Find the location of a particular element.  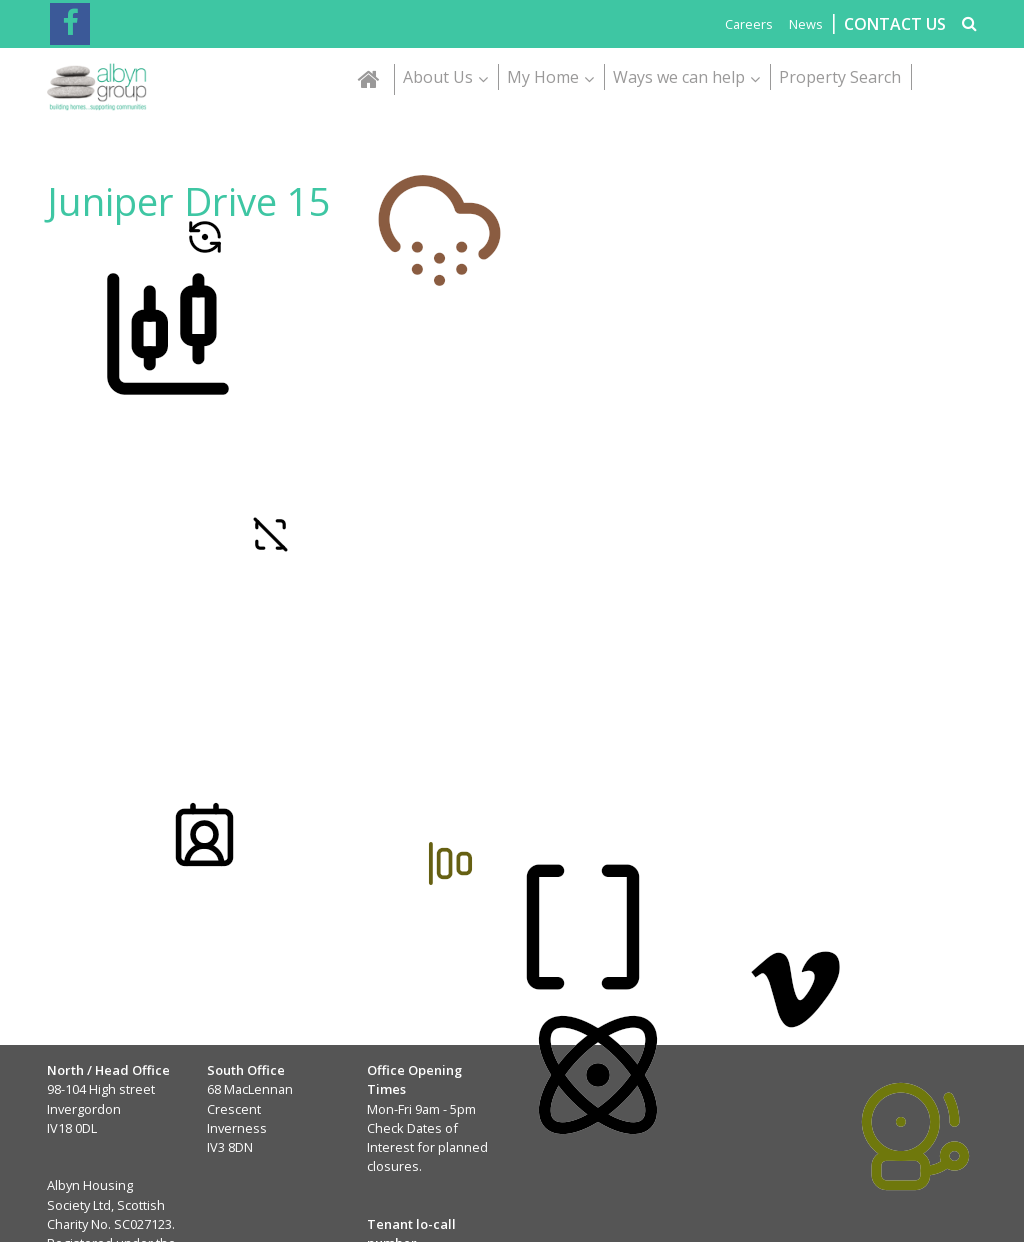

indicates snowy weather conditions is located at coordinates (439, 230).